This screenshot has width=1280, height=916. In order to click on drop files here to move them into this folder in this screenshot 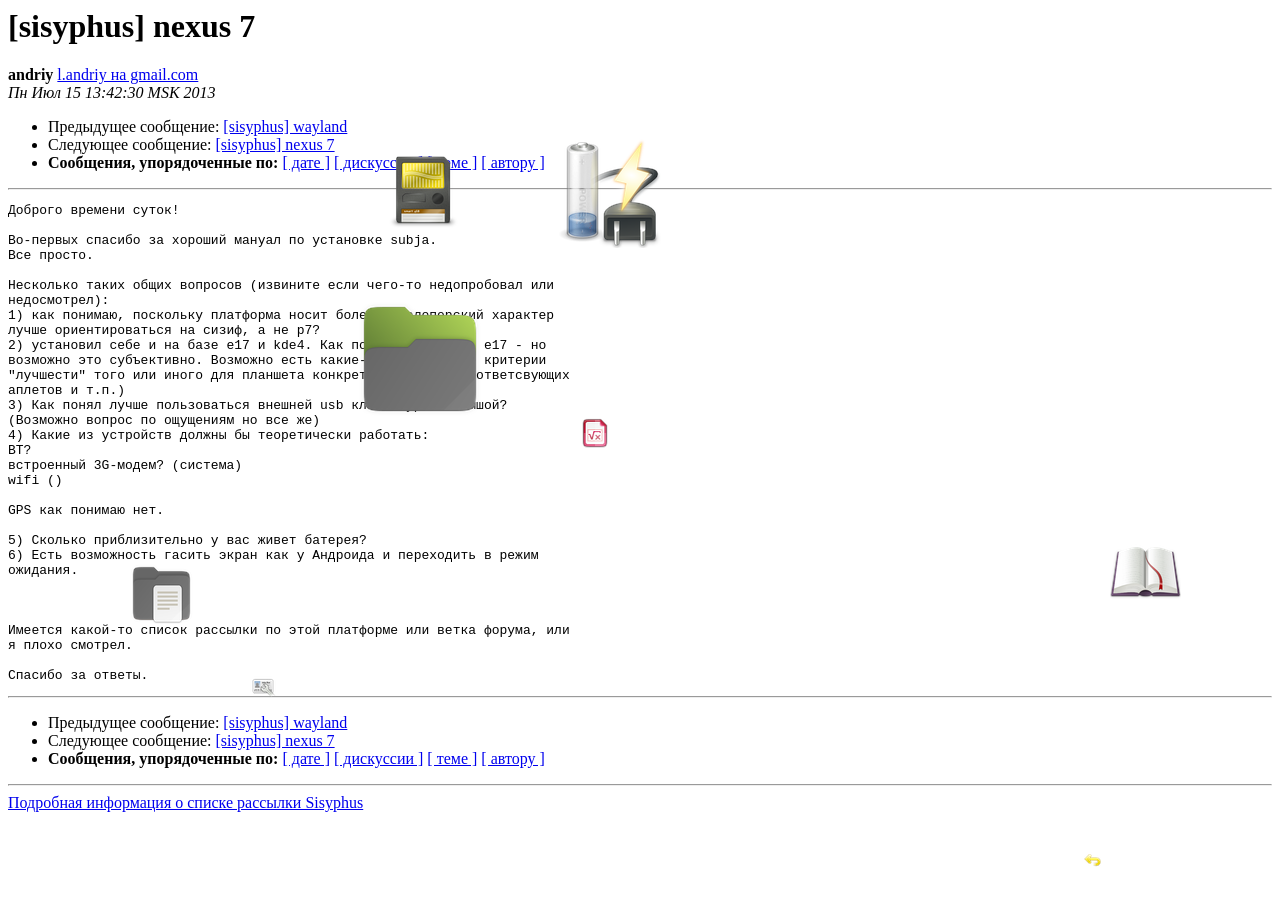, I will do `click(420, 359)`.